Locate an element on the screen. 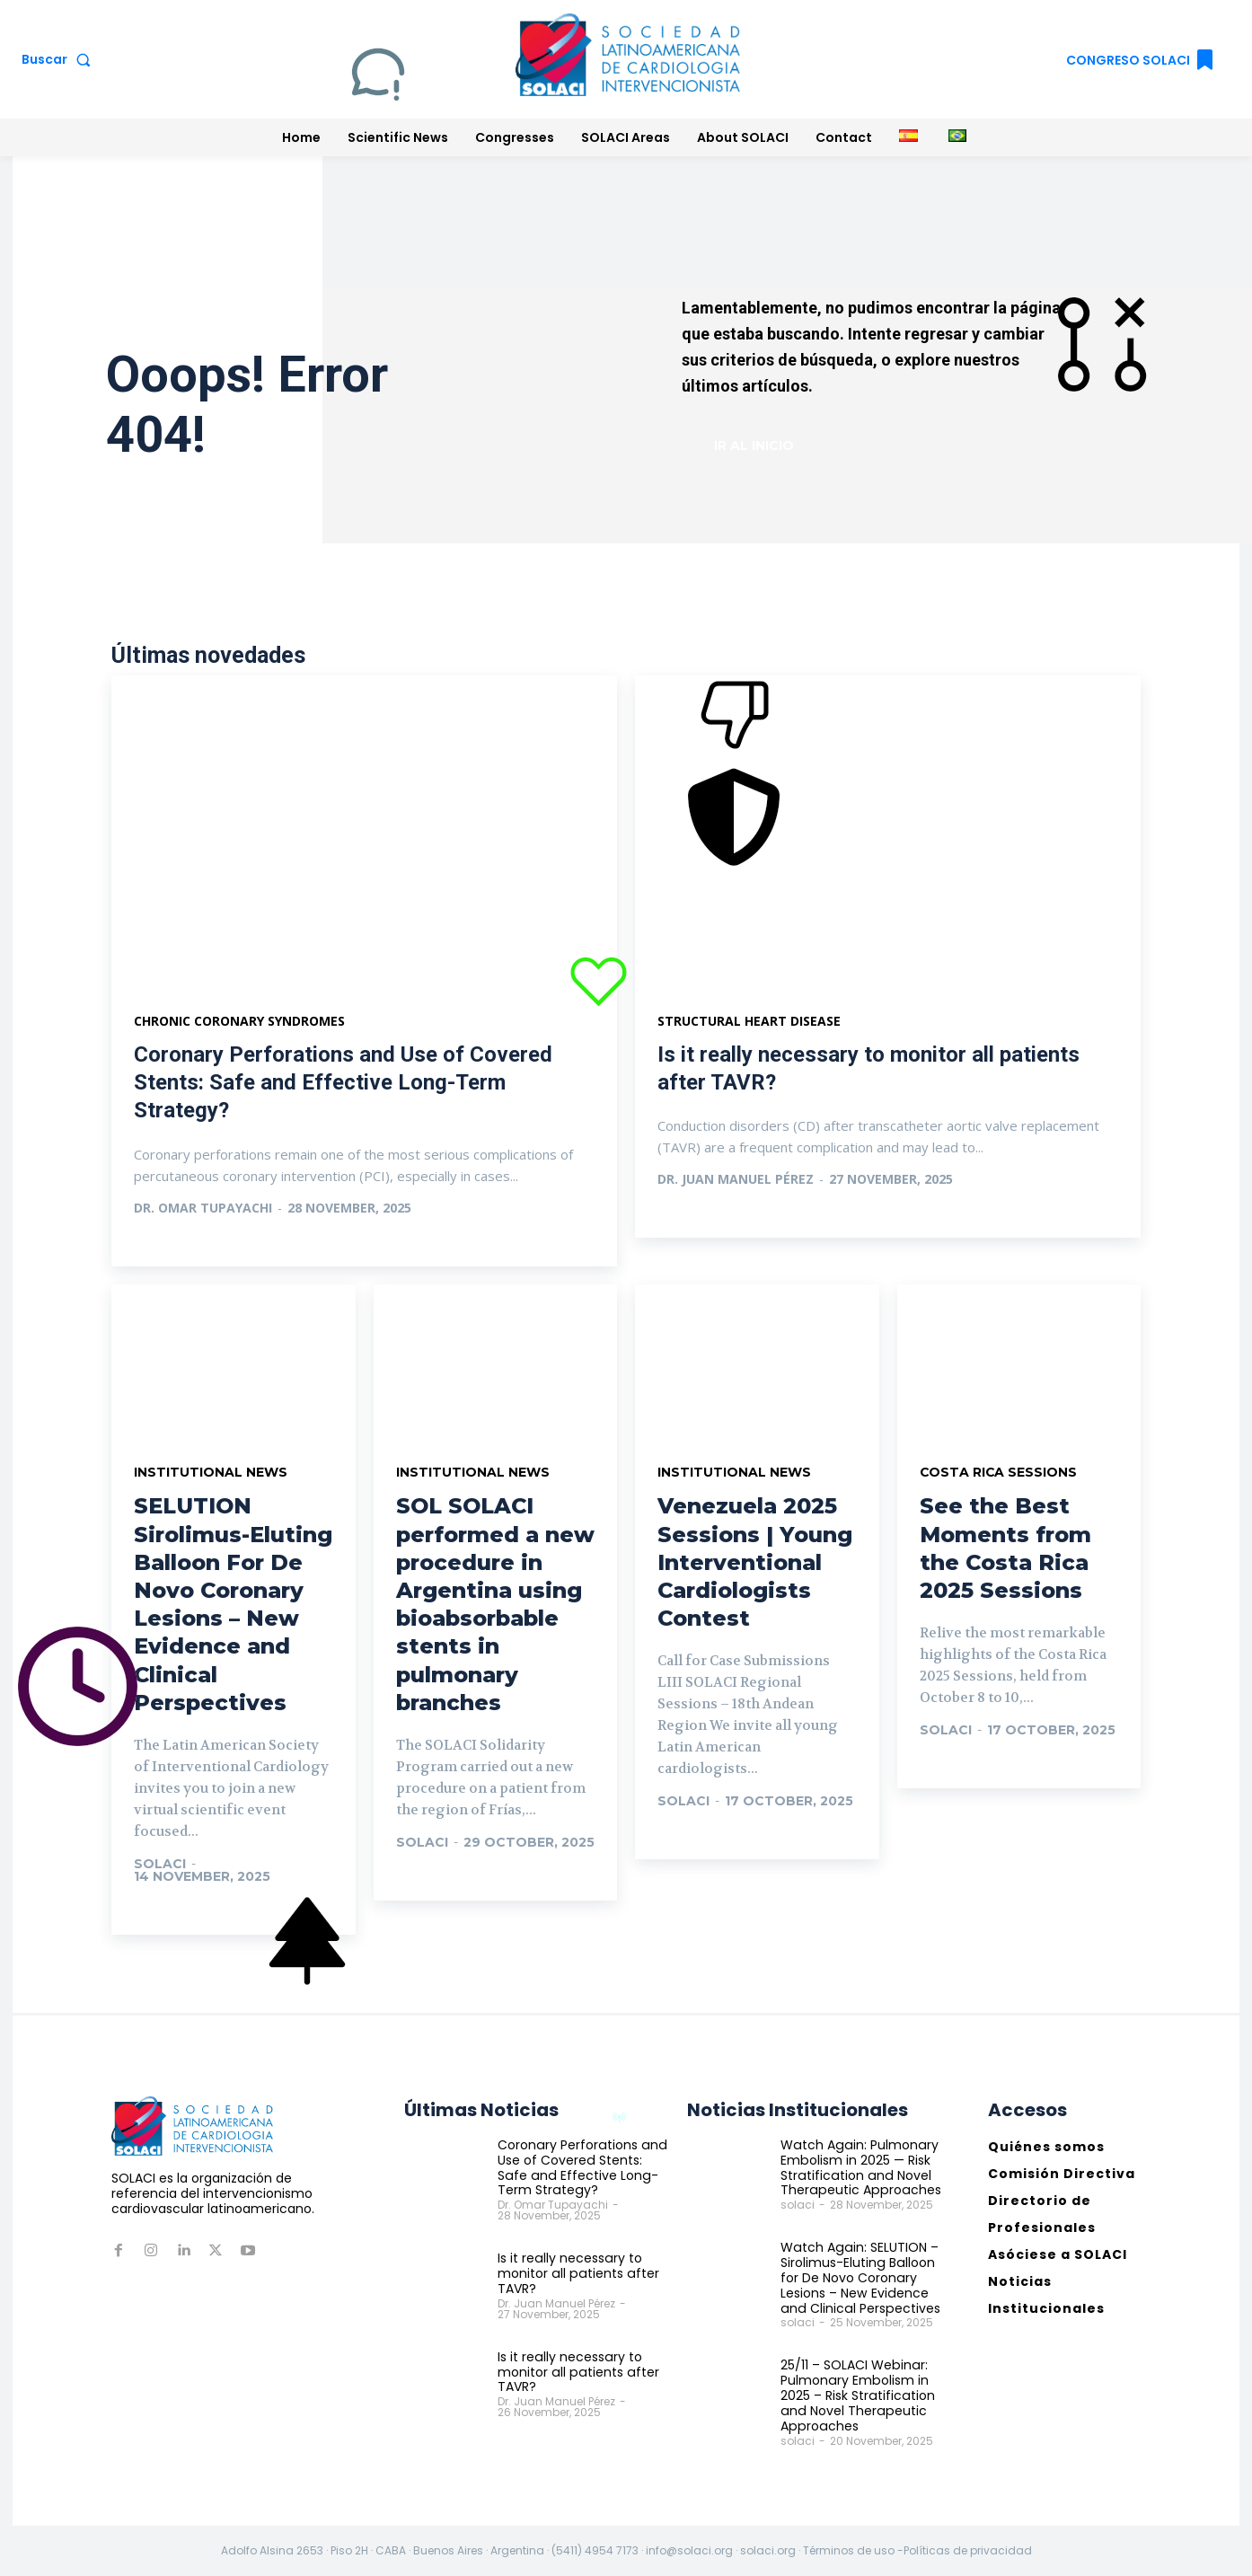 The width and height of the screenshot is (1252, 2576). add to favorites is located at coordinates (598, 981).